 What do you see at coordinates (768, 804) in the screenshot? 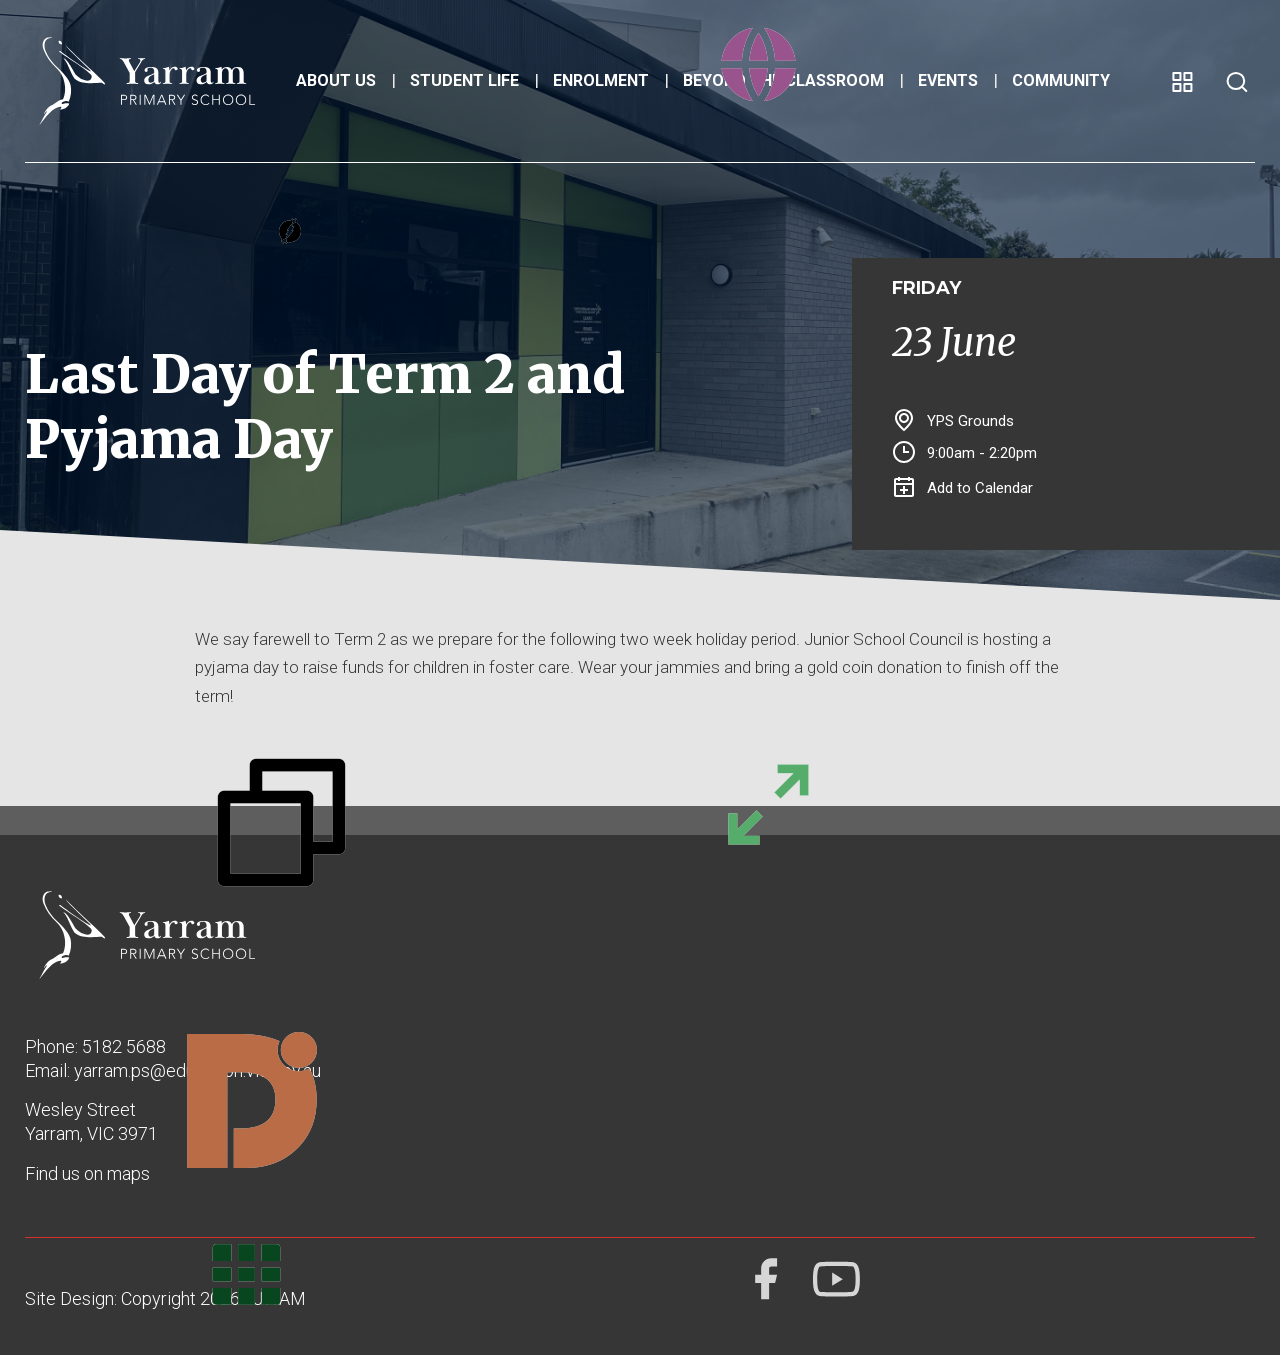
I see `expand content to full screen` at bounding box center [768, 804].